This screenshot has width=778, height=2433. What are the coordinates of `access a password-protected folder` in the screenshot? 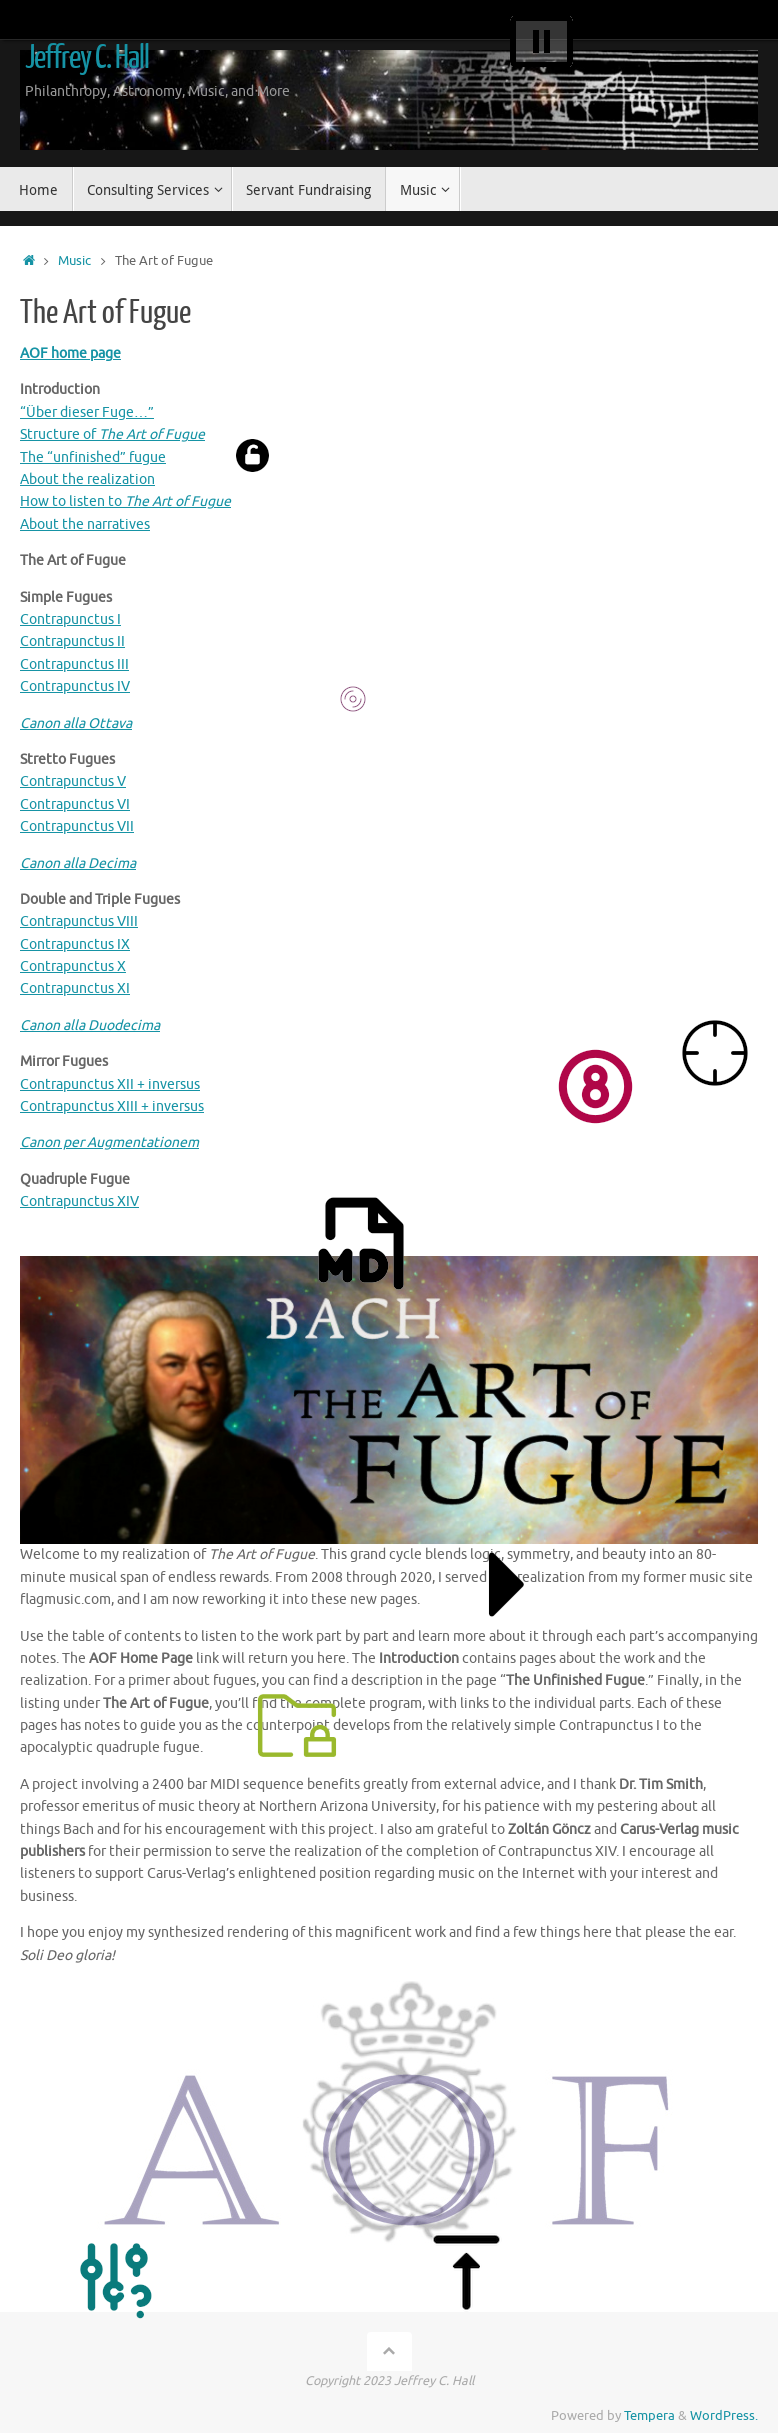 It's located at (297, 1724).